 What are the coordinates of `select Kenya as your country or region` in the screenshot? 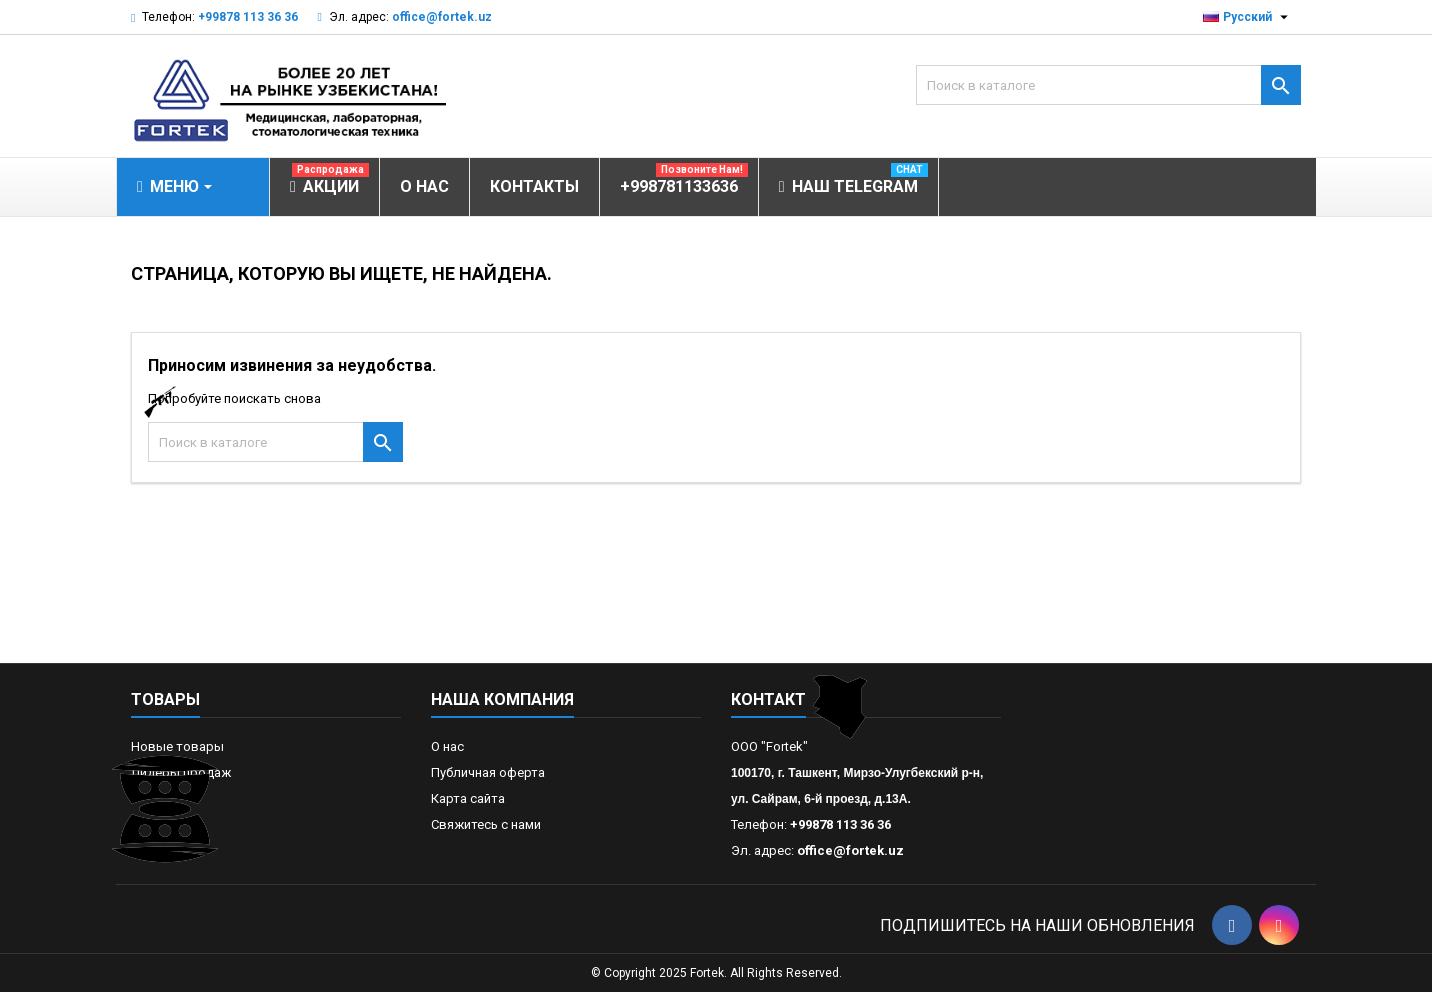 It's located at (840, 707).